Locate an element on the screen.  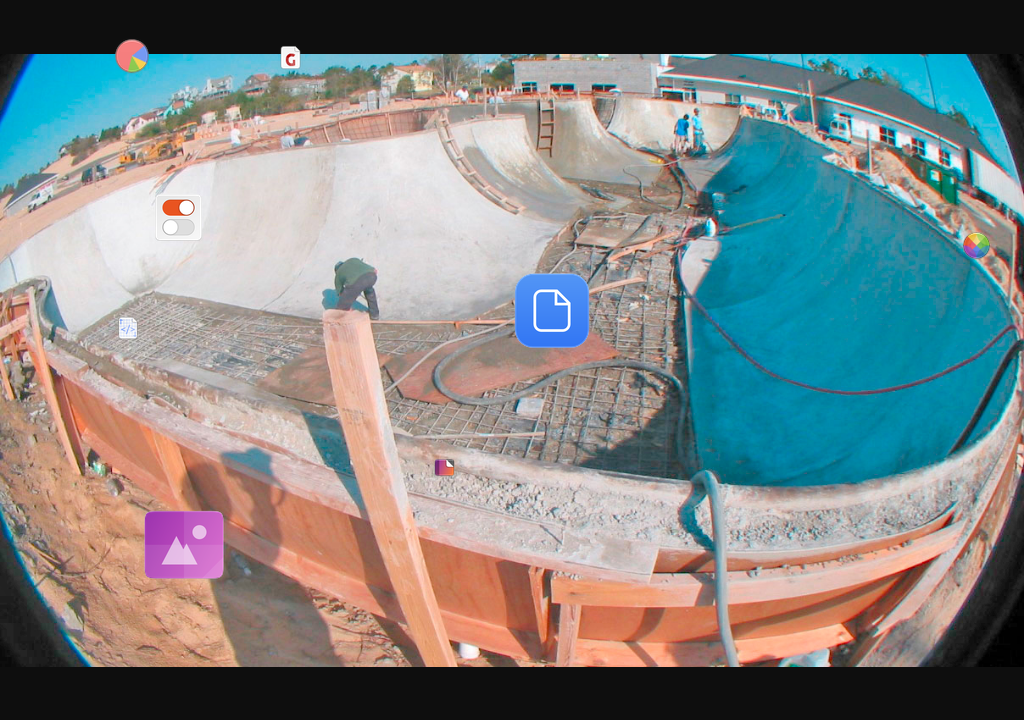
a G-code file used for CNC or 3D printing instructions is located at coordinates (290, 57).